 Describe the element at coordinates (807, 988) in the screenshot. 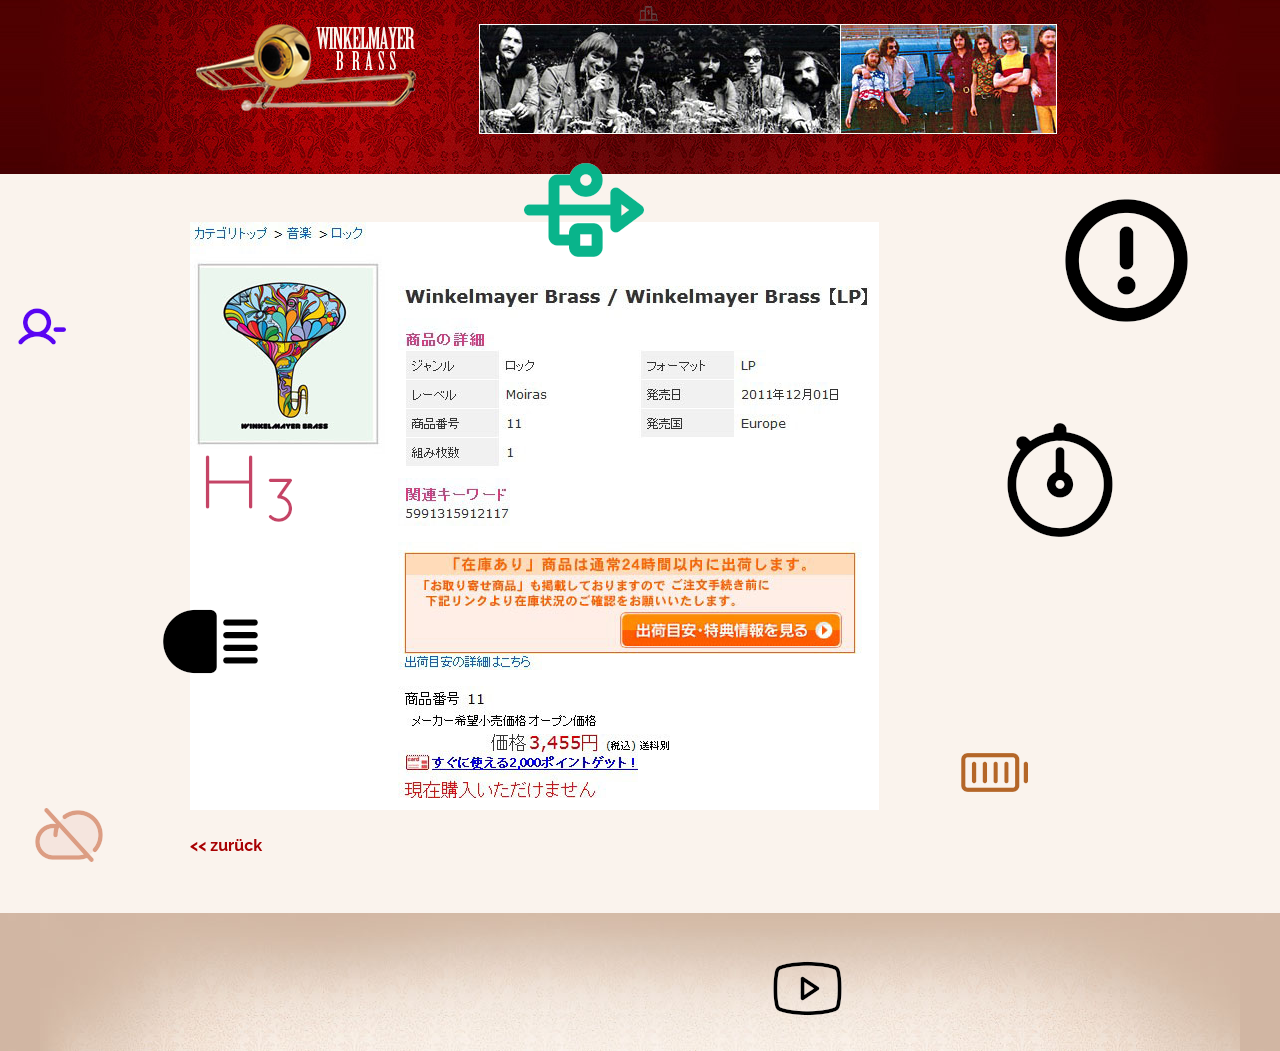

I see `open YouTube app` at that location.